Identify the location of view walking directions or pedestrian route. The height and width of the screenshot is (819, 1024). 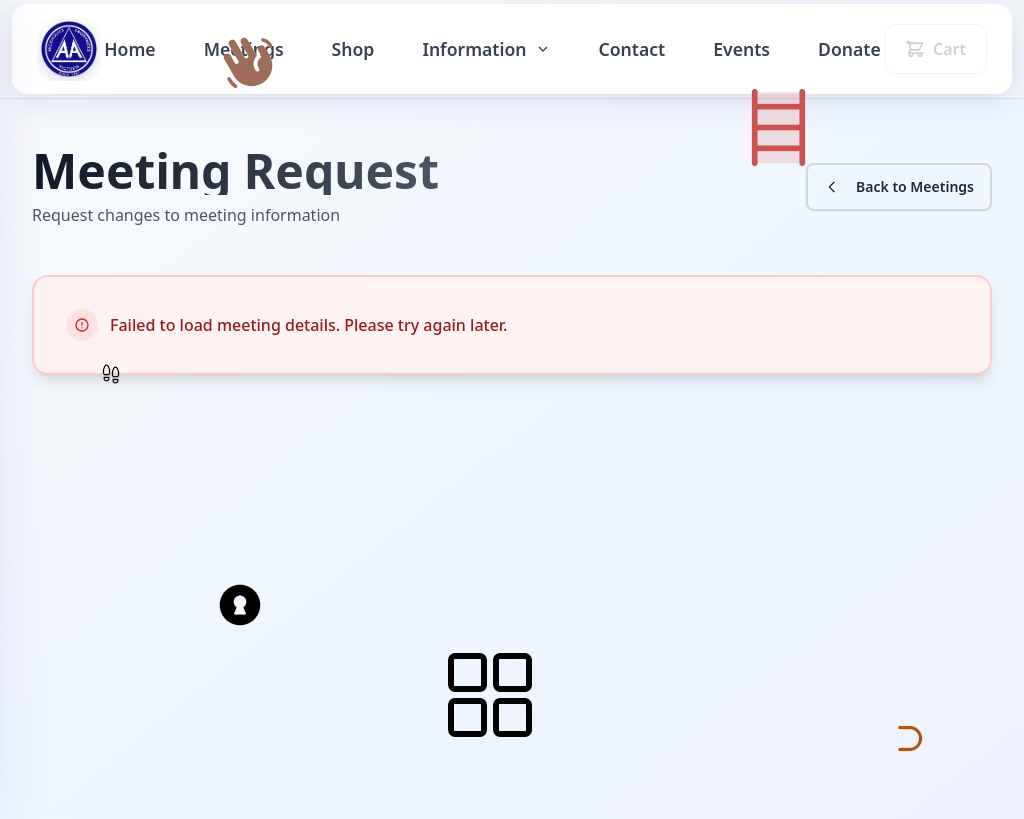
(111, 374).